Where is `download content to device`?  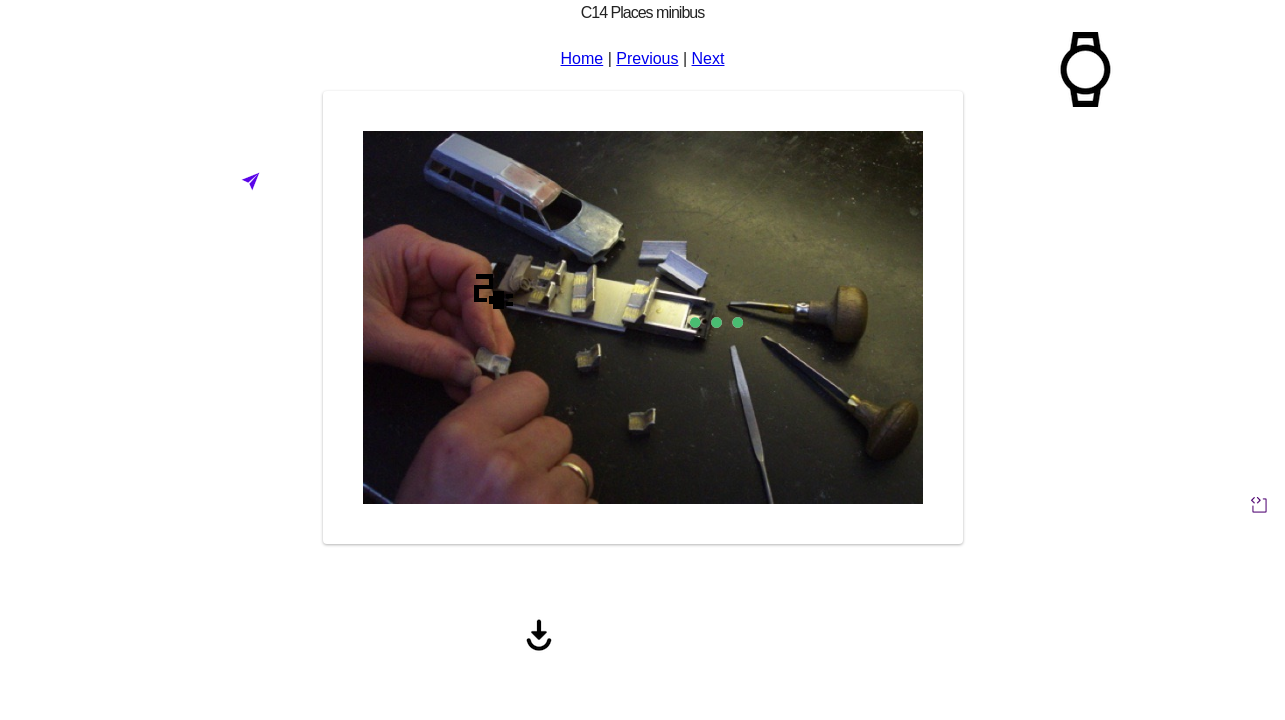 download content to device is located at coordinates (539, 634).